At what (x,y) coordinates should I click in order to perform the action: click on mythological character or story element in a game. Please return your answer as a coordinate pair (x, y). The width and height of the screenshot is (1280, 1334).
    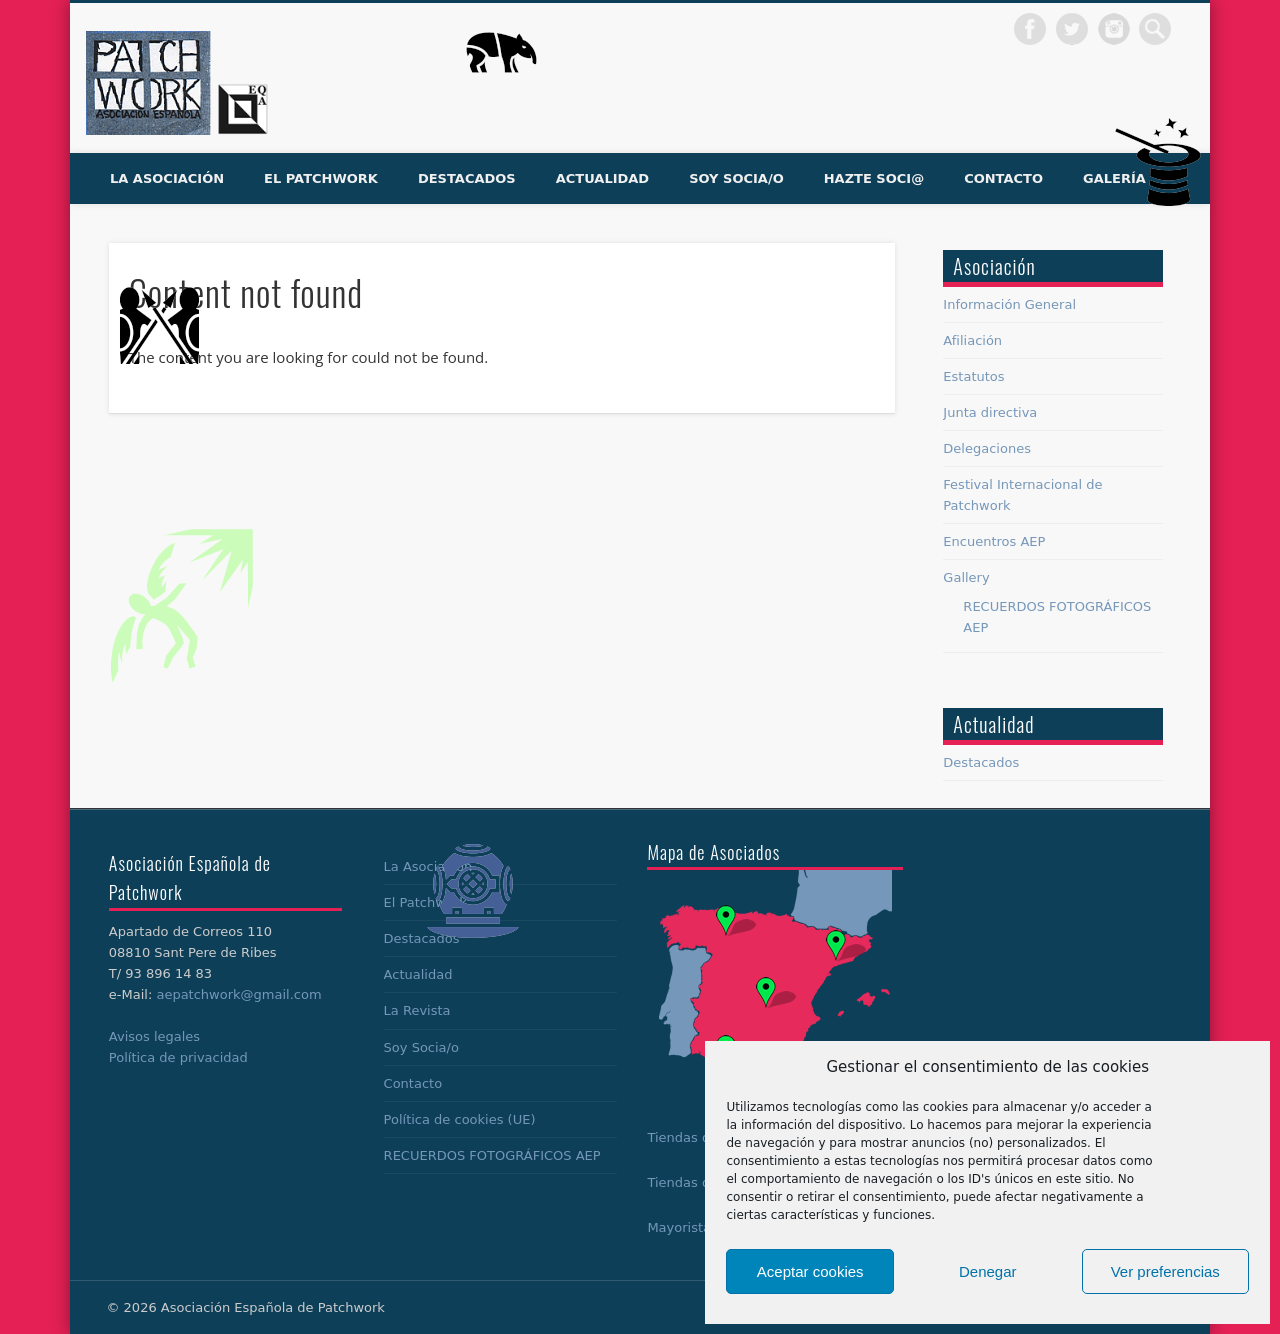
    Looking at the image, I should click on (176, 606).